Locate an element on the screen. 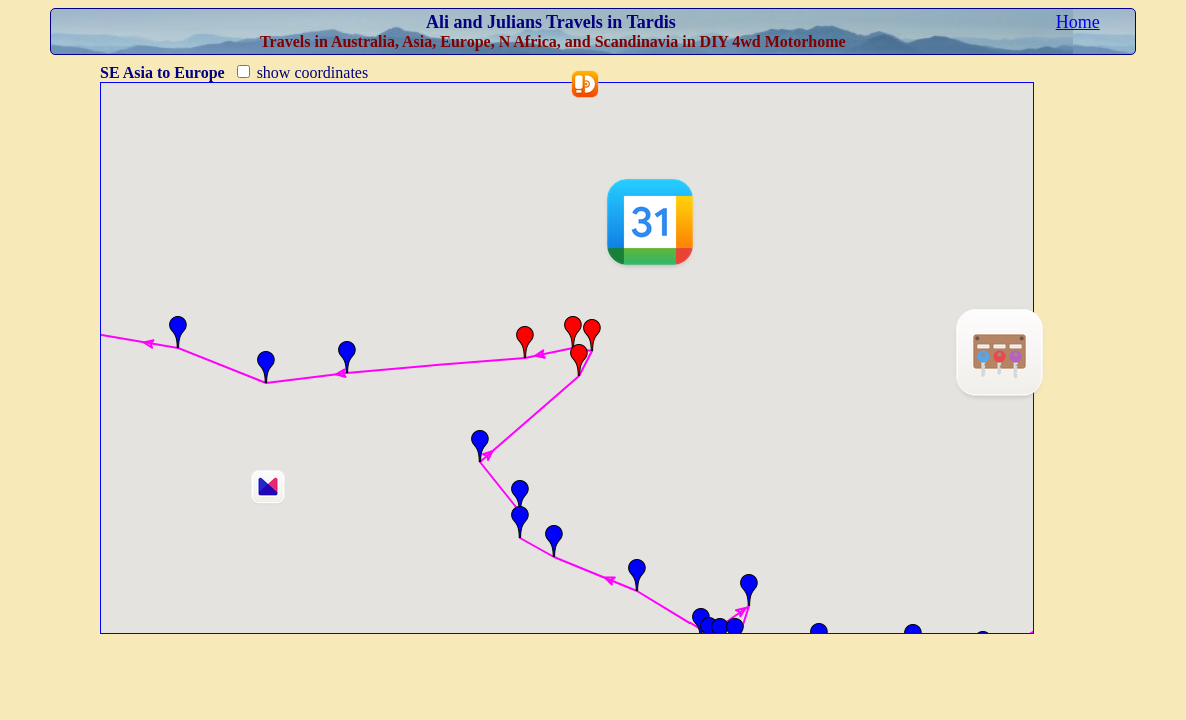  open keyrack password manager is located at coordinates (999, 352).